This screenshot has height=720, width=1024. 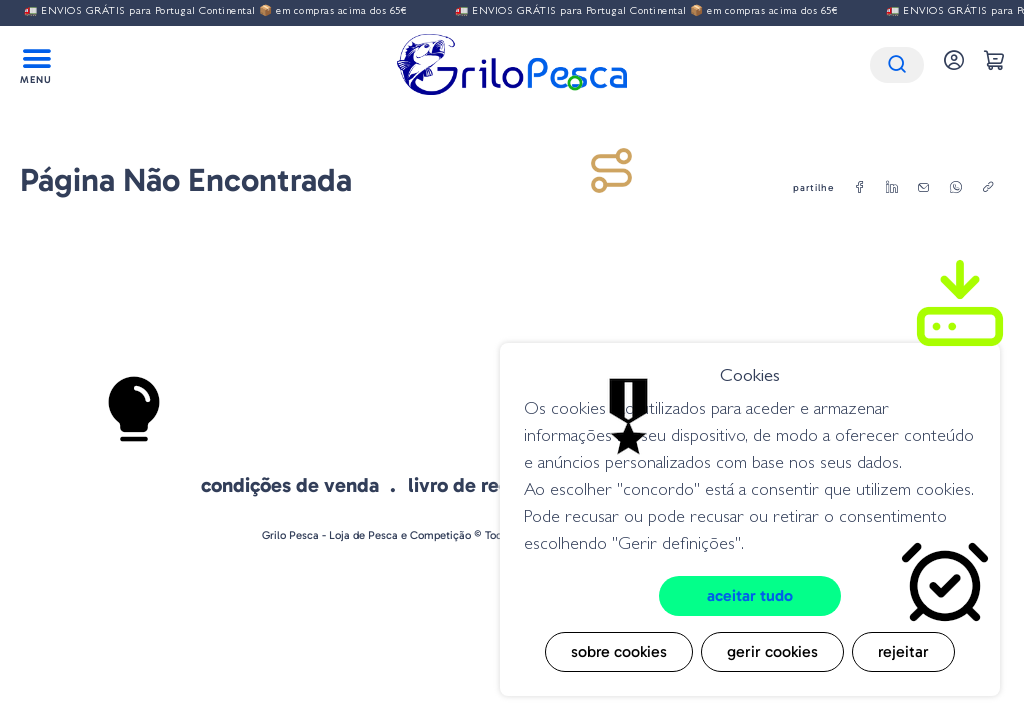 What do you see at coordinates (960, 303) in the screenshot?
I see `download file to local storage` at bounding box center [960, 303].